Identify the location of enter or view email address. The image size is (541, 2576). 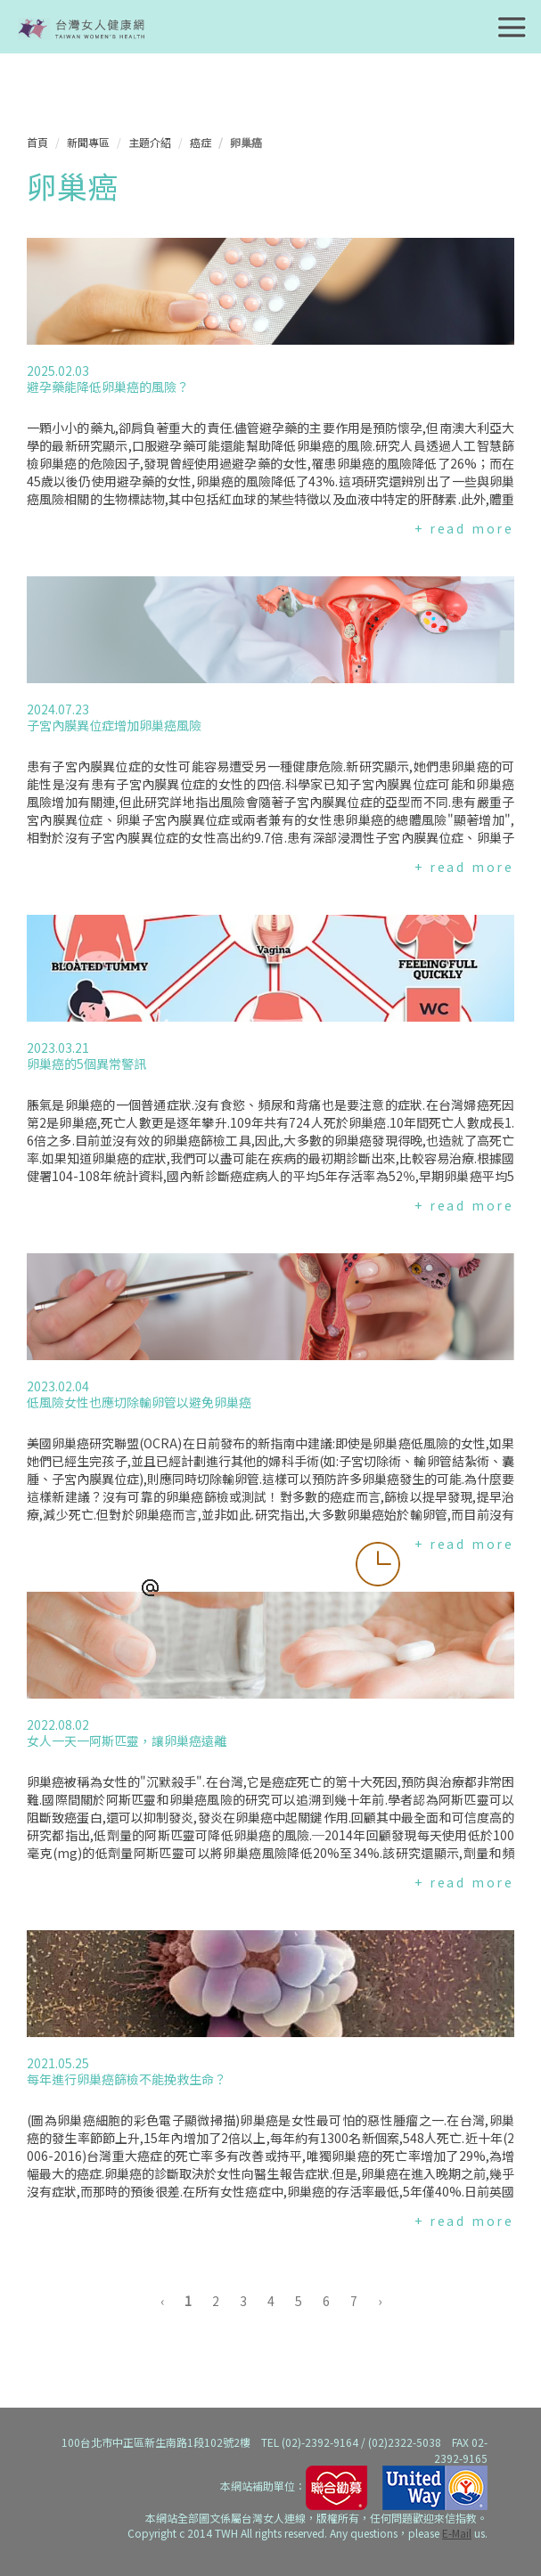
(150, 1587).